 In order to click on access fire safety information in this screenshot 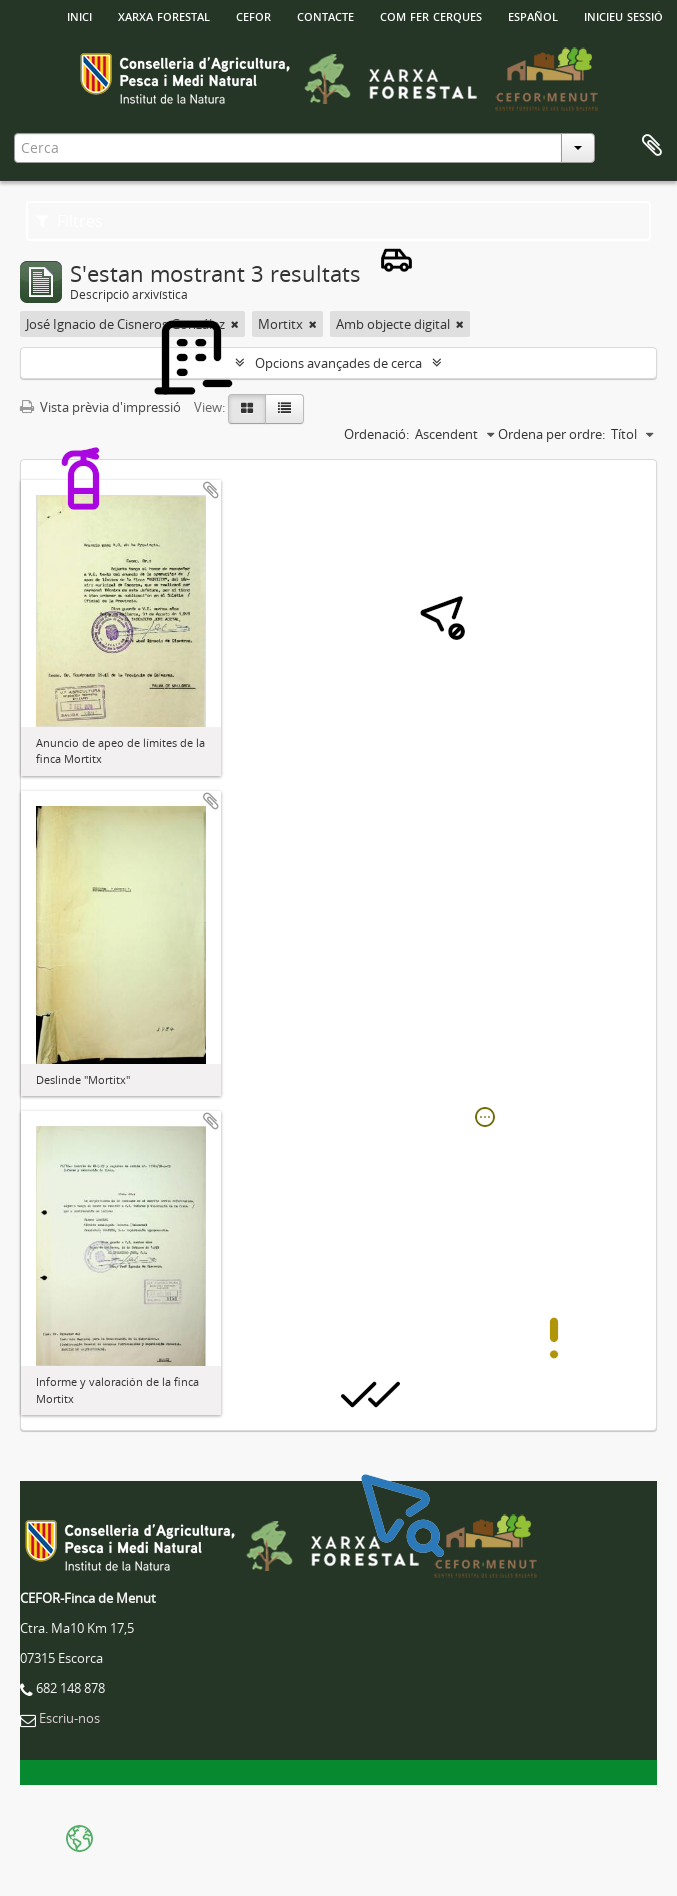, I will do `click(83, 478)`.